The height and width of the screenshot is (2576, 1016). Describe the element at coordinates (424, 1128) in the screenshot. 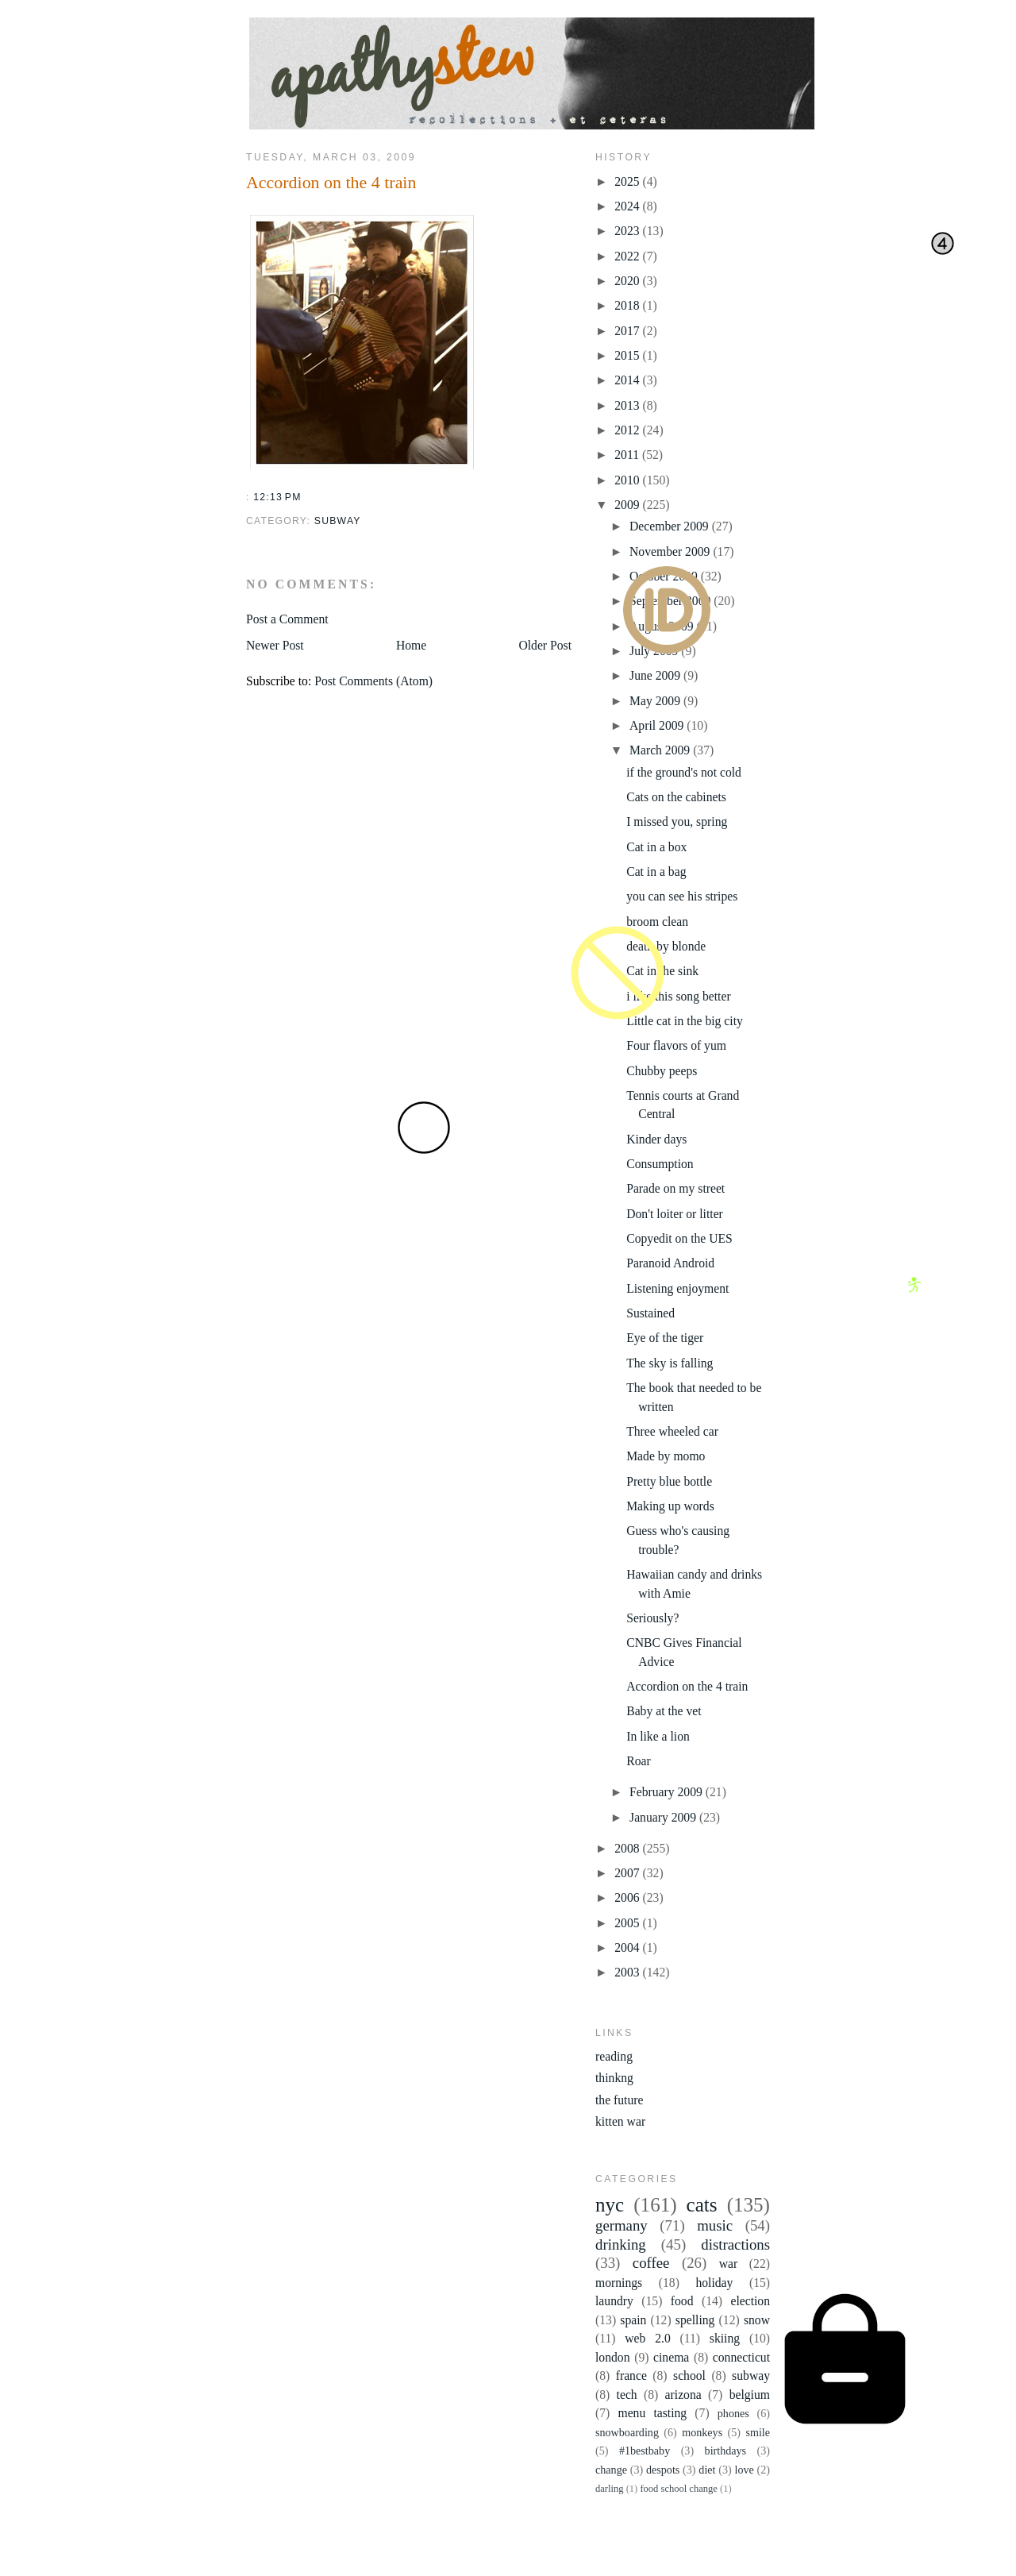

I see `unselected radio button or checkbox option` at that location.